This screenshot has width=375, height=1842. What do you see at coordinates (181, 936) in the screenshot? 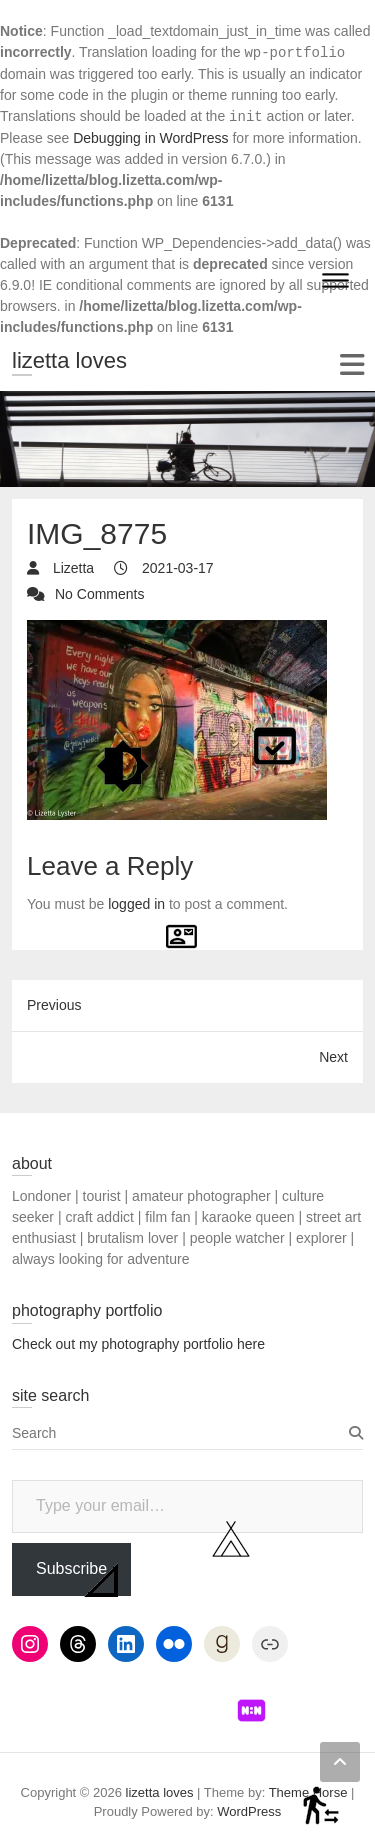
I see `view contact's email information` at bounding box center [181, 936].